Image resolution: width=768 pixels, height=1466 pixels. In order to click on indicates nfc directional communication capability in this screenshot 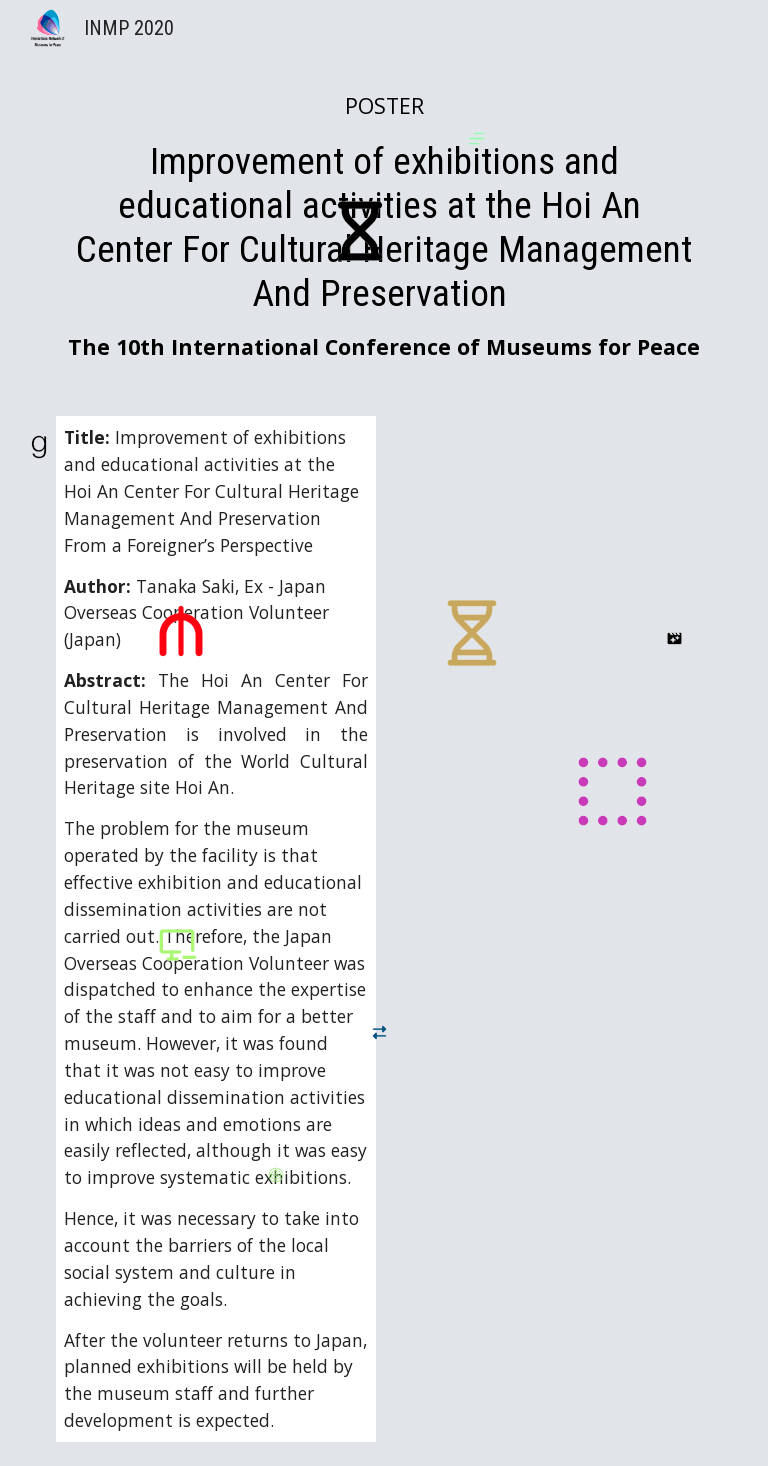, I will do `click(276, 1175)`.